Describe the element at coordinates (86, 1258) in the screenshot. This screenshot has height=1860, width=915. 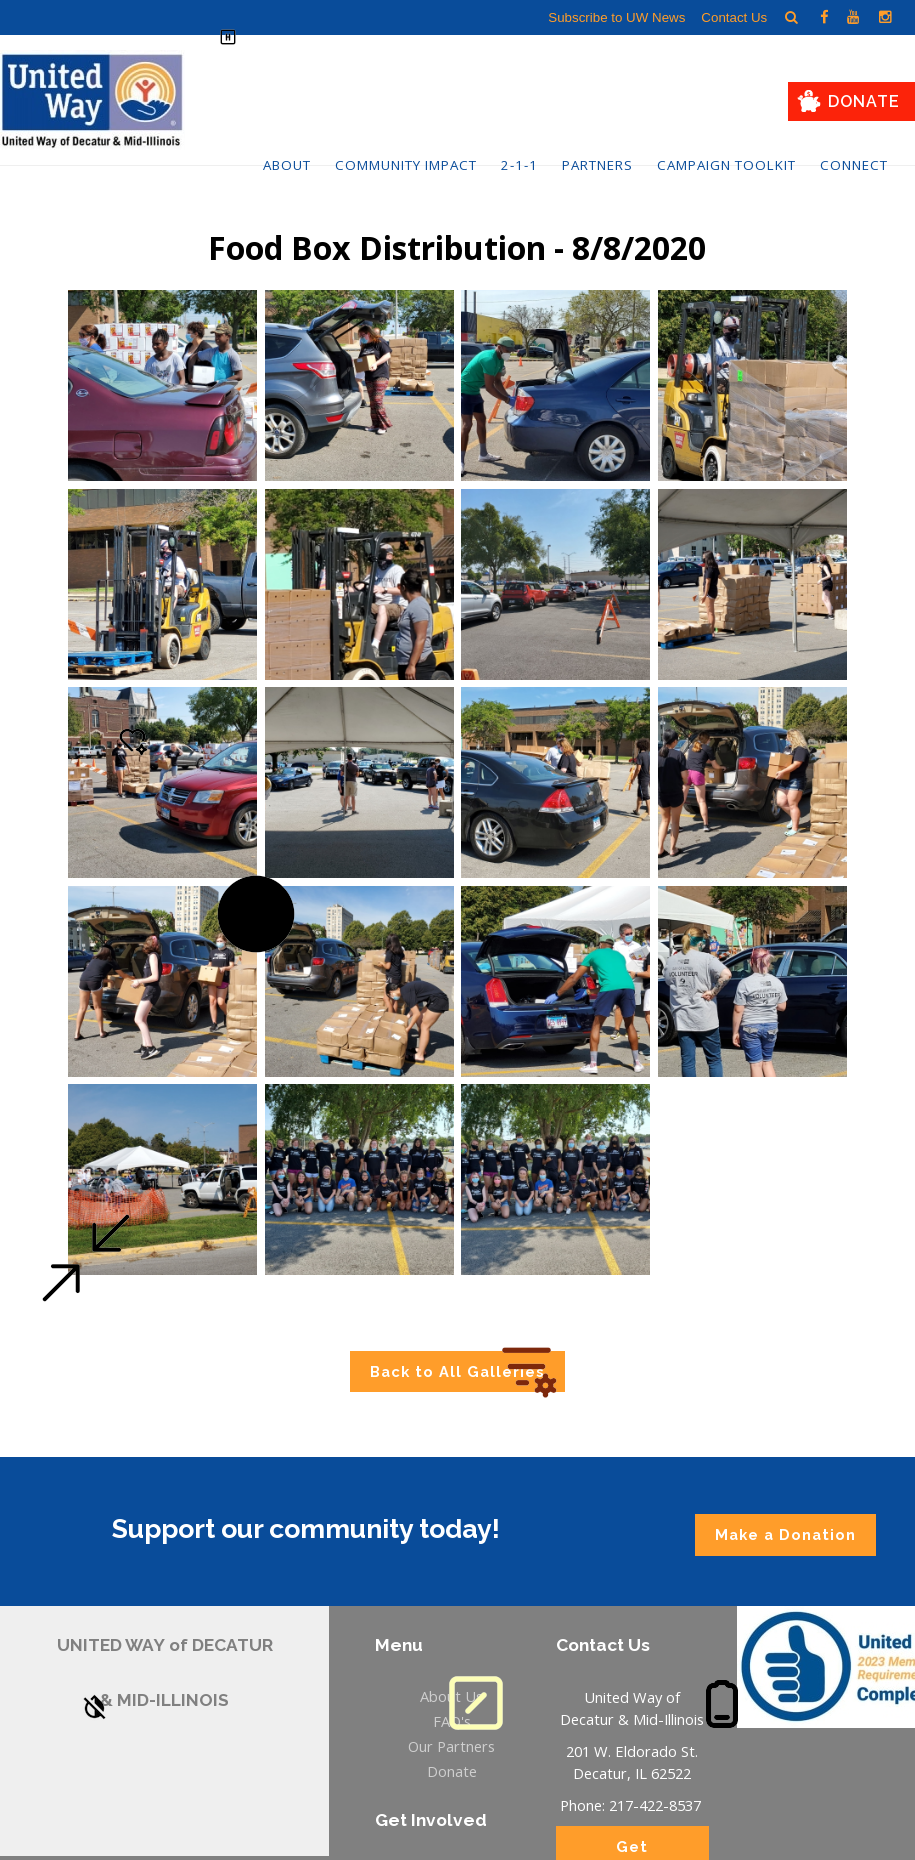
I see `collapse or minimize content` at that location.